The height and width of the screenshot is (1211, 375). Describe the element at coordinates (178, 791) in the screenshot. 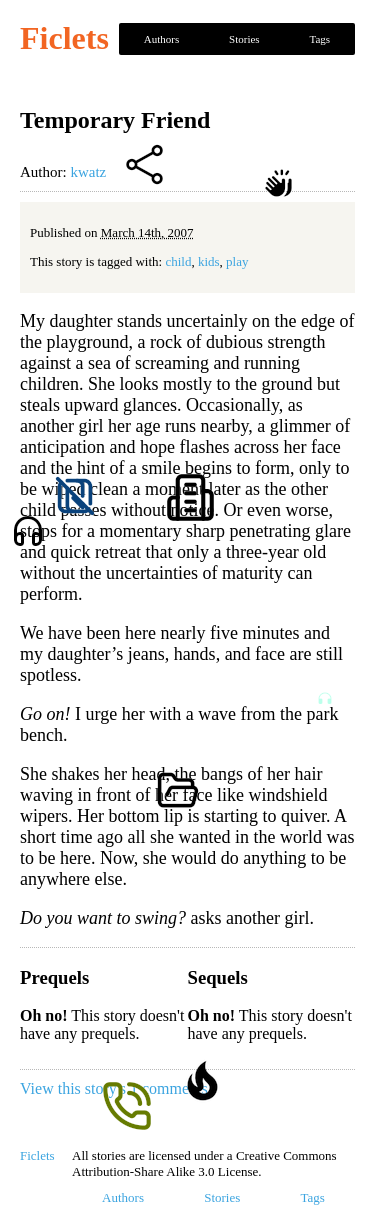

I see `open folder to view contents` at that location.